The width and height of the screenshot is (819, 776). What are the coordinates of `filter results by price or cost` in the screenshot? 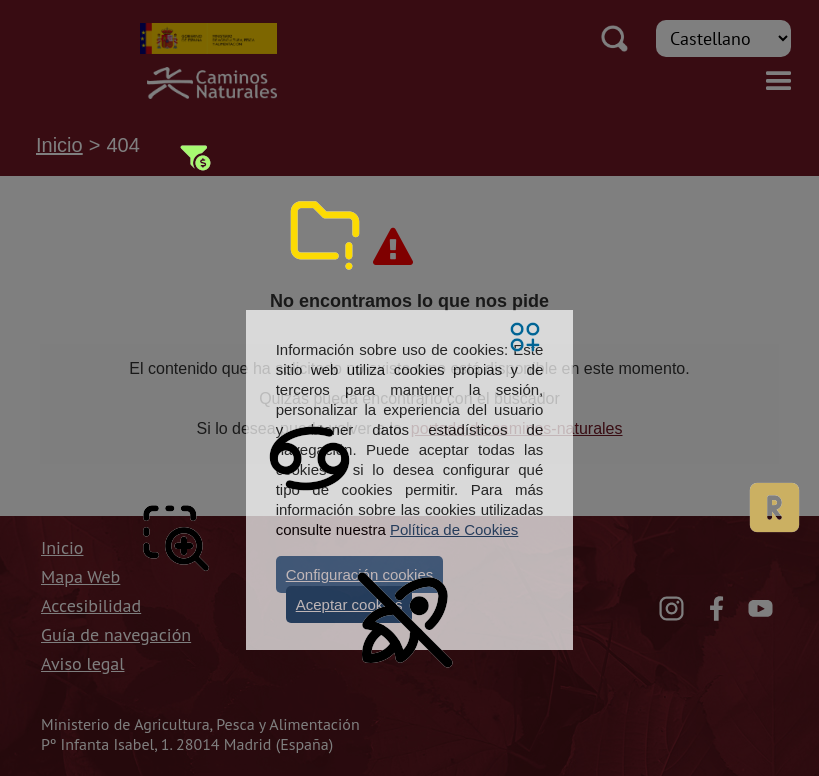 It's located at (195, 155).